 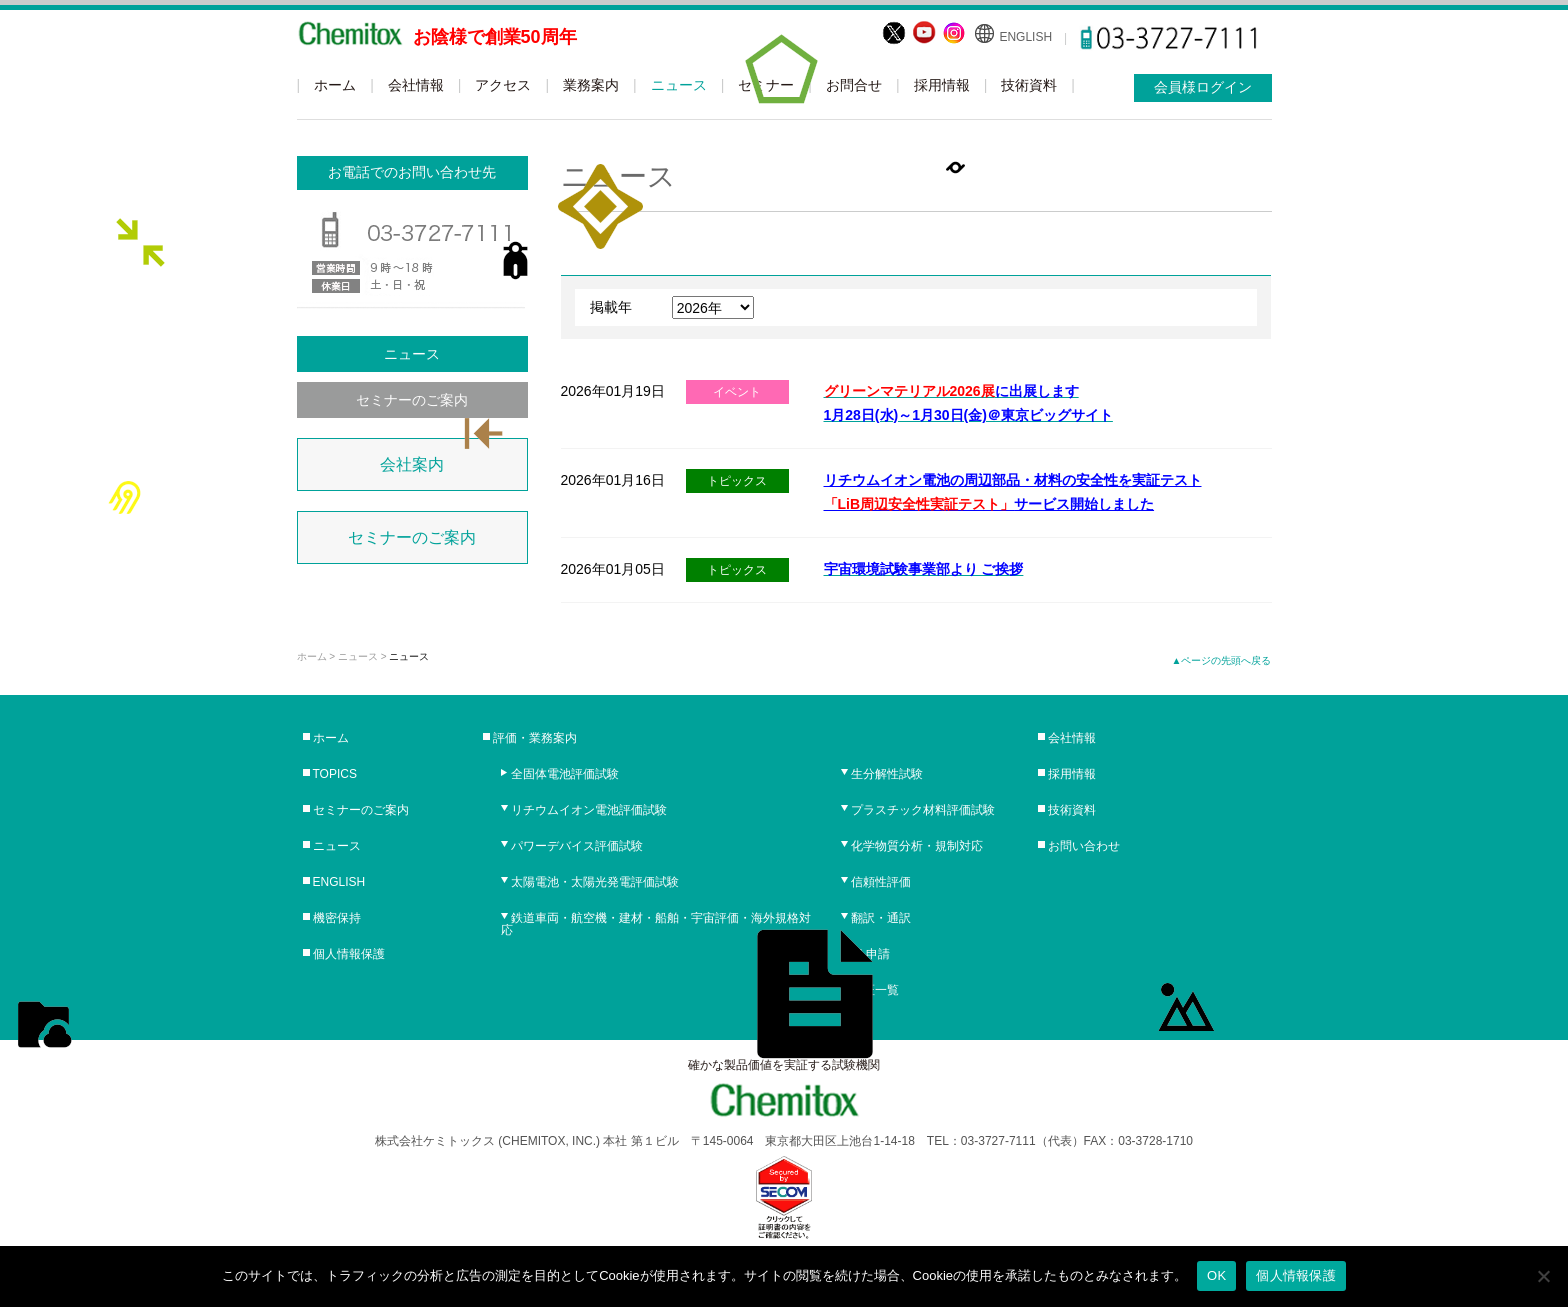 What do you see at coordinates (515, 260) in the screenshot?
I see `select e-bike as transportation mode` at bounding box center [515, 260].